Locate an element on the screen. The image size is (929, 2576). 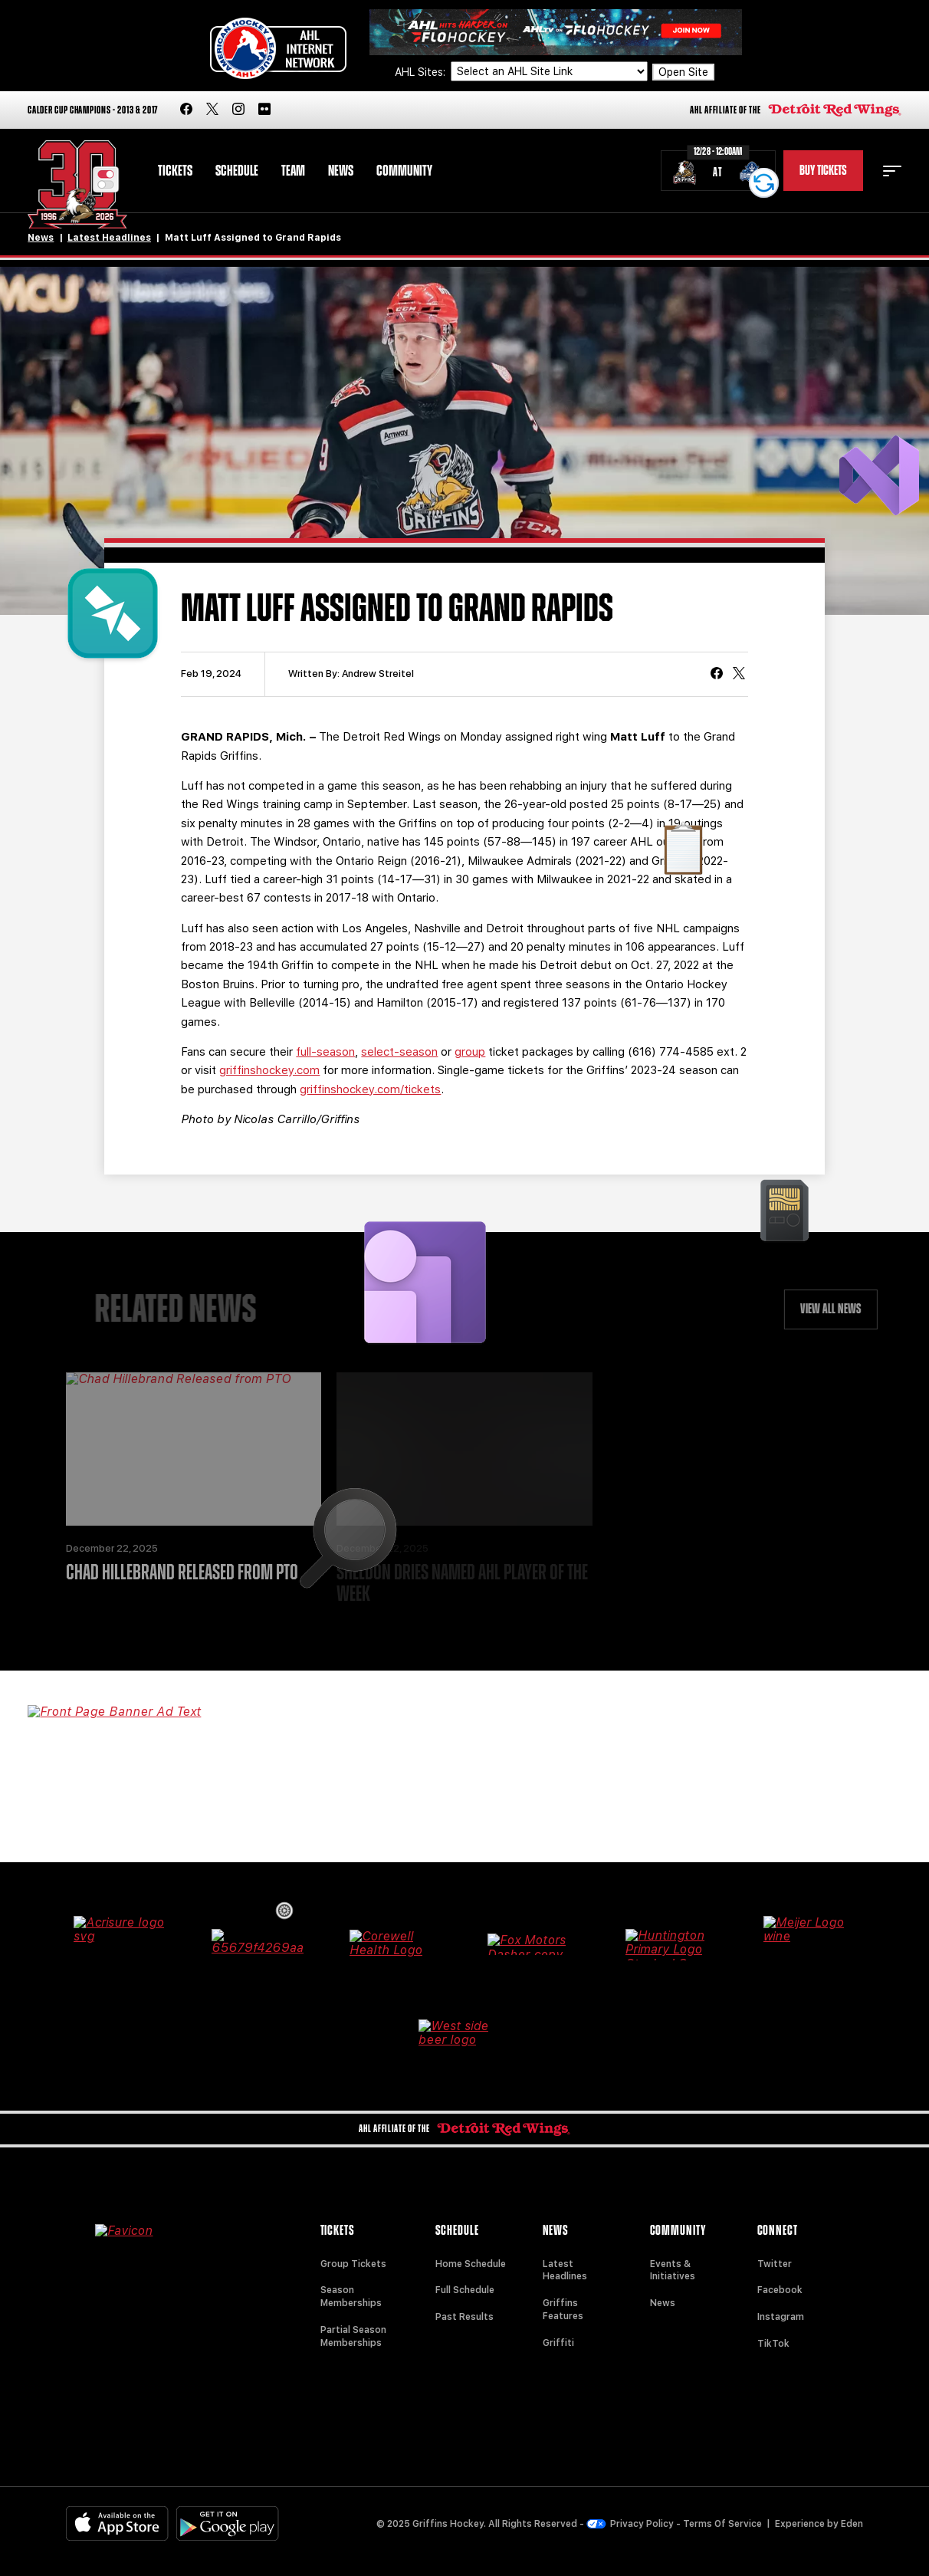
open gnome tweaks to customize system settings is located at coordinates (106, 179).